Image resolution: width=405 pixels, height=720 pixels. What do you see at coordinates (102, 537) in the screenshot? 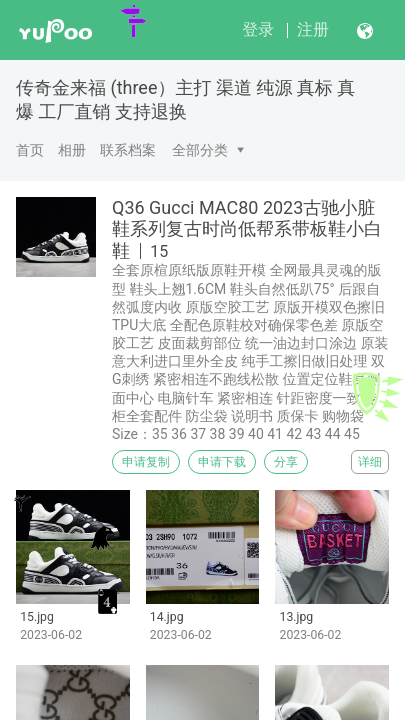
I see `select eagle as your team mascot or avatar` at bounding box center [102, 537].